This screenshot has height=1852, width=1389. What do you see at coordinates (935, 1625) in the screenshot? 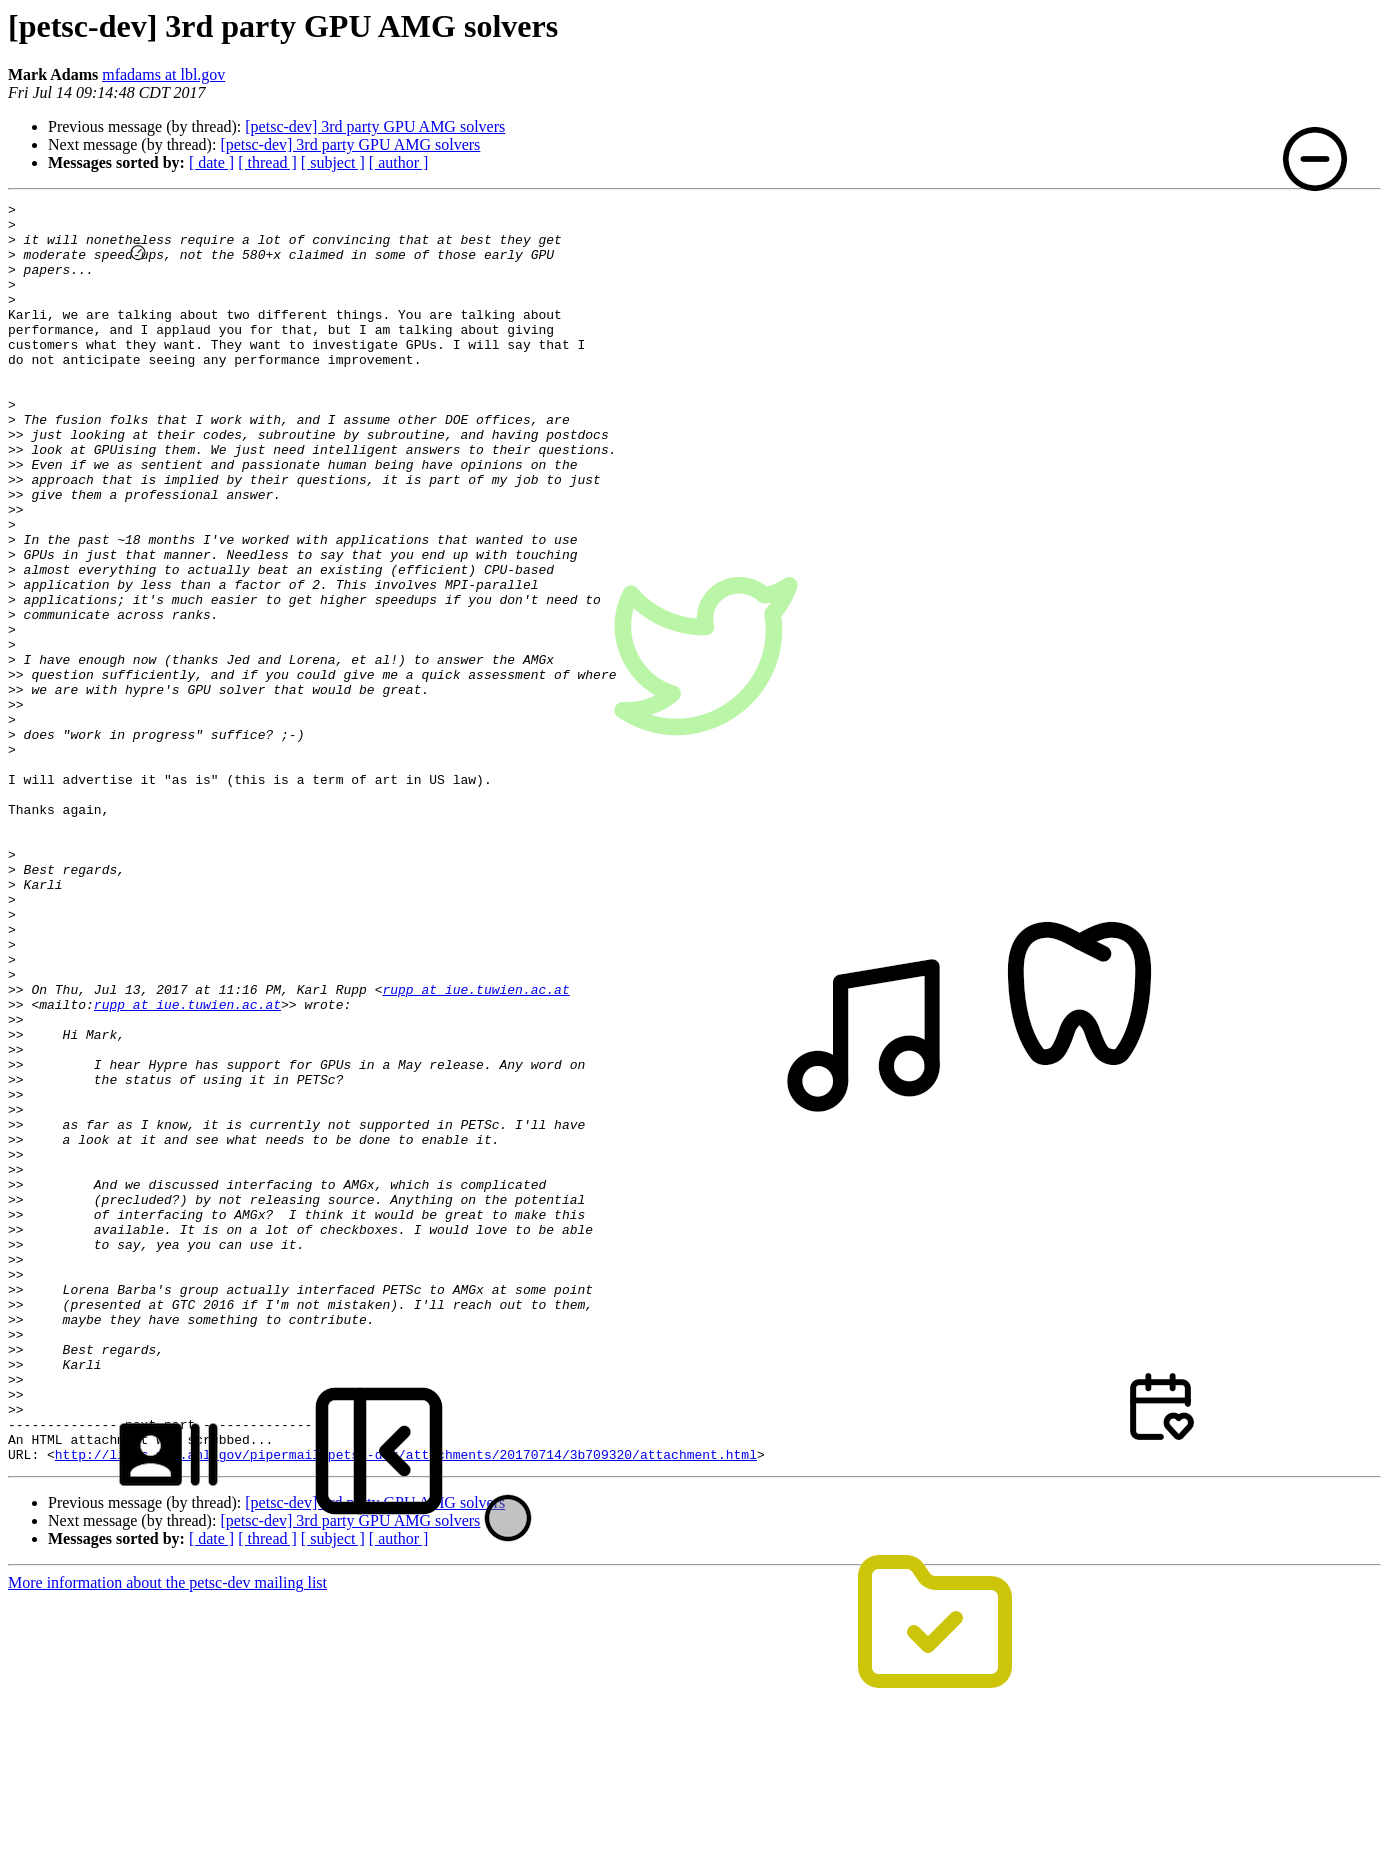
I see `folder successfully verified or validated` at bounding box center [935, 1625].